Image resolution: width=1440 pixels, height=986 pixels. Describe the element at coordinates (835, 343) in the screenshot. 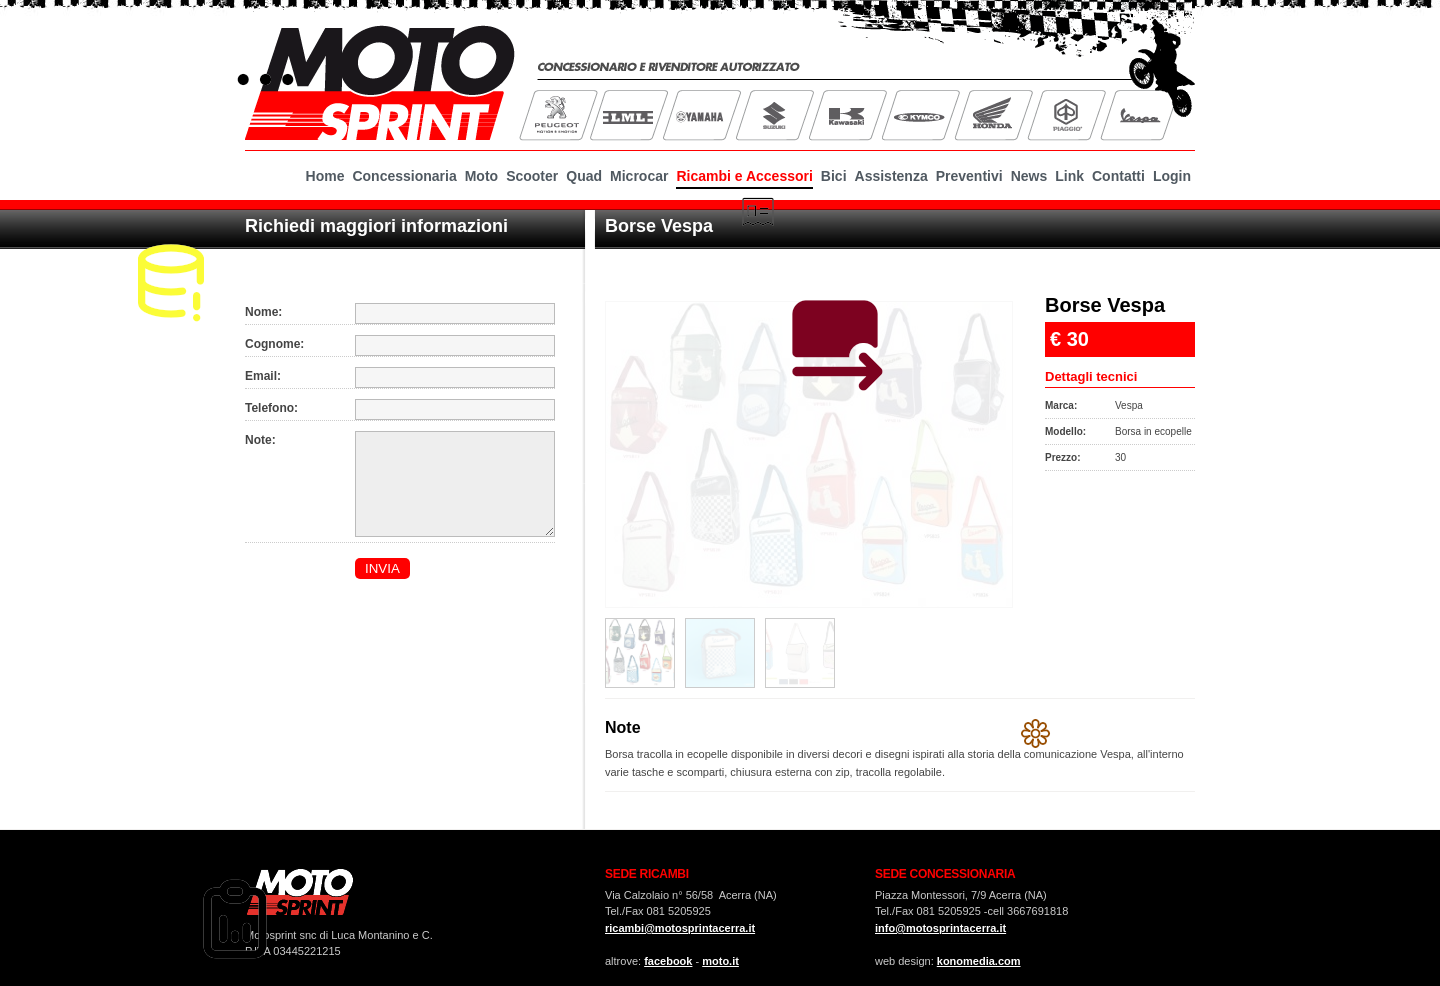

I see `auto-fit content to the right edge` at that location.